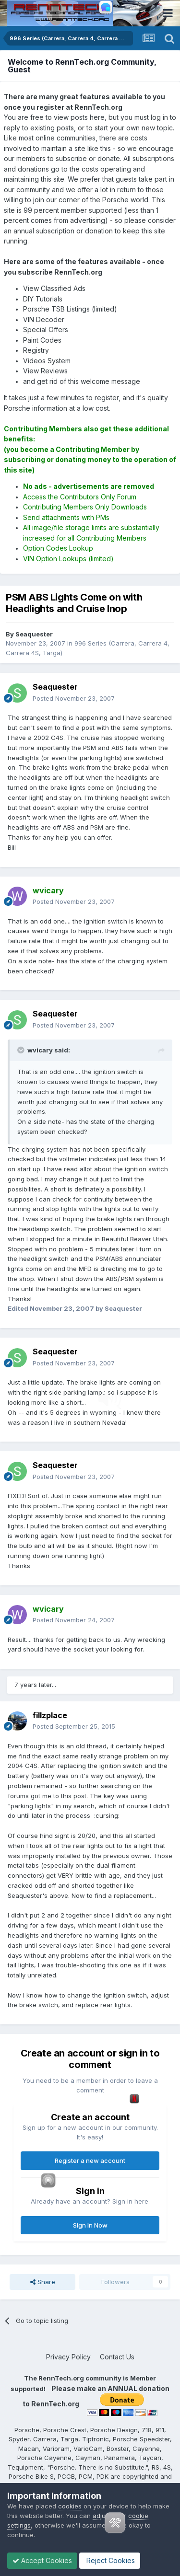 The image size is (180, 2576). What do you see at coordinates (115, 2523) in the screenshot?
I see `access advanced settings or preferences` at bounding box center [115, 2523].